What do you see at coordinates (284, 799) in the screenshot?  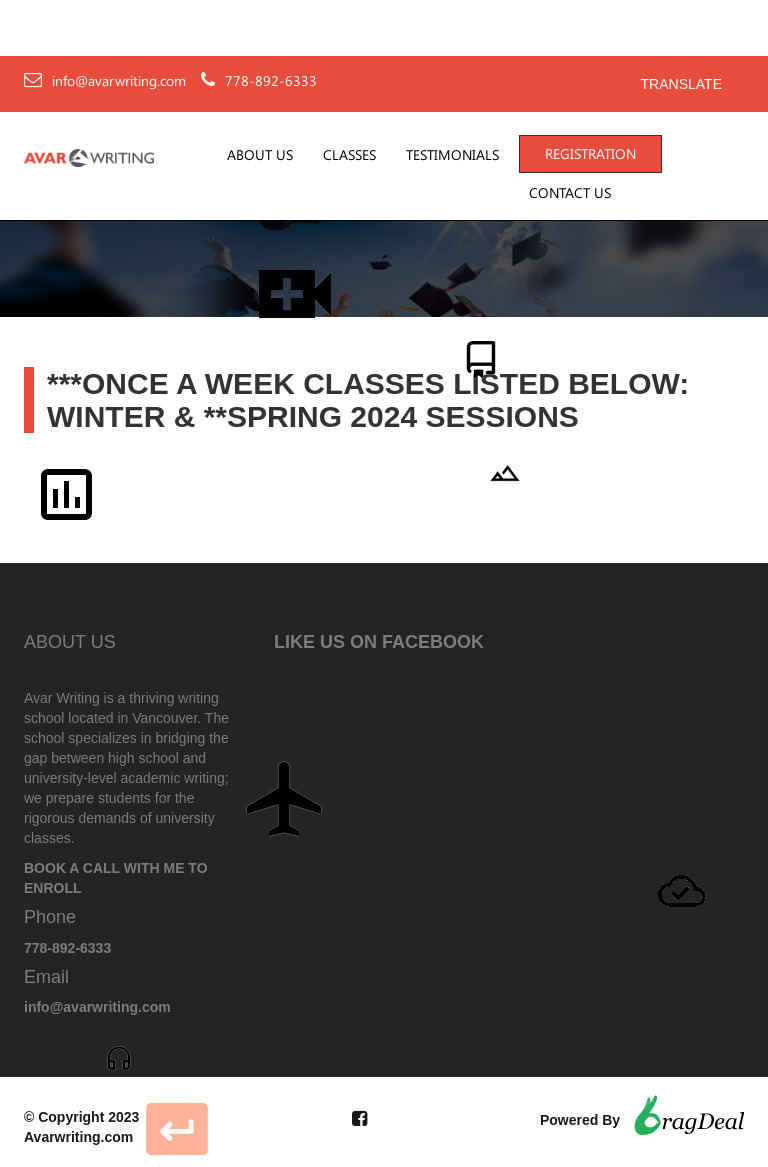 I see `enable airplane mode` at bounding box center [284, 799].